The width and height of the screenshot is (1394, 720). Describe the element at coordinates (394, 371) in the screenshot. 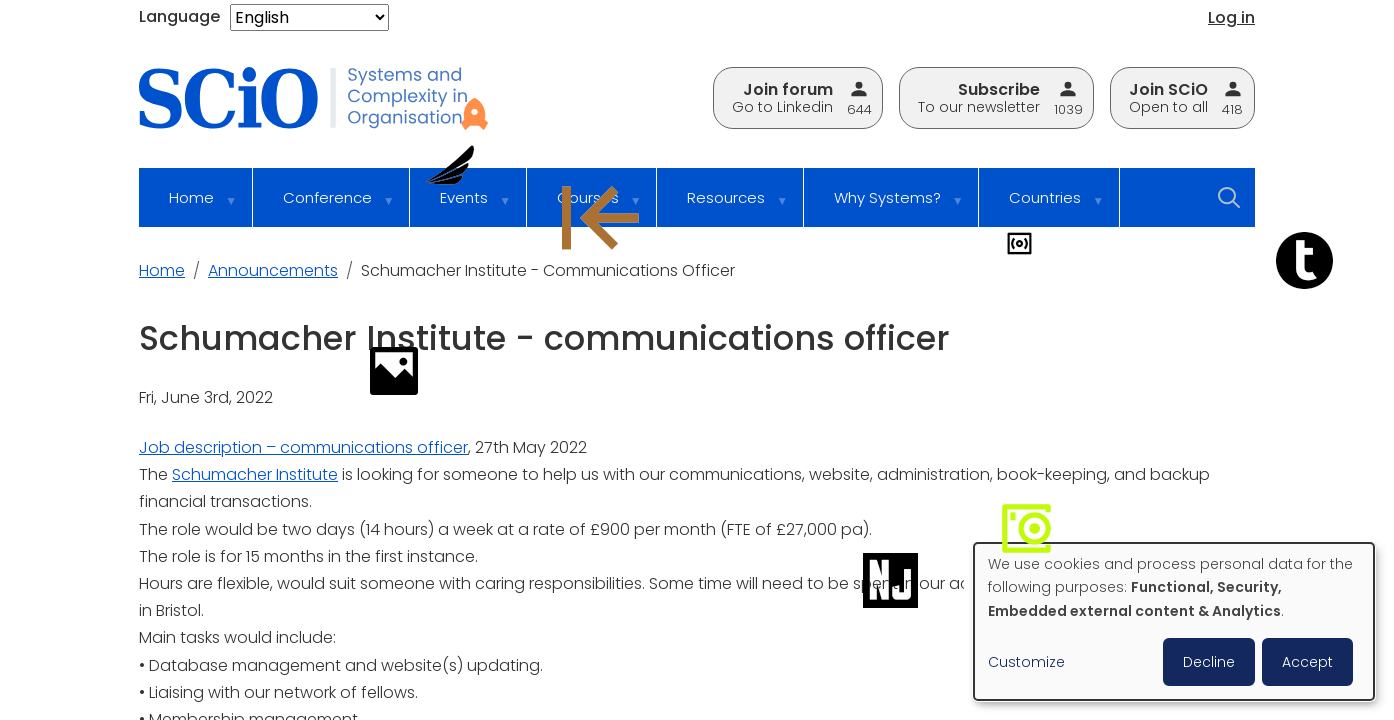

I see `view image or photo` at that location.